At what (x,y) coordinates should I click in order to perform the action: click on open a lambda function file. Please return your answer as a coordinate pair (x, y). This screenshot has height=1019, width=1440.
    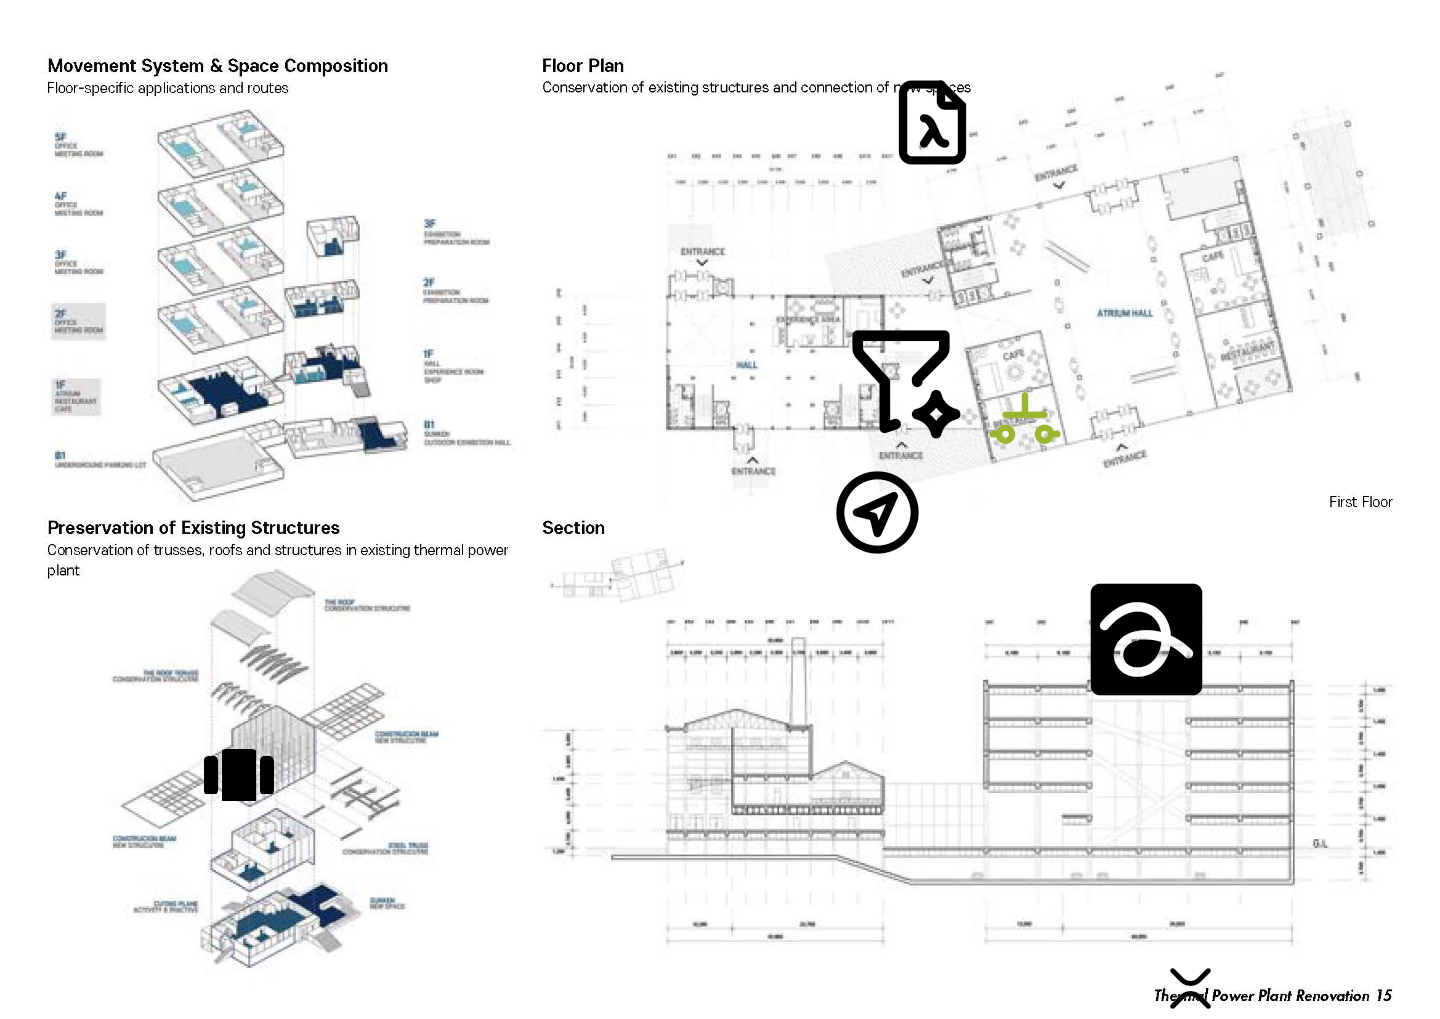
    Looking at the image, I should click on (932, 122).